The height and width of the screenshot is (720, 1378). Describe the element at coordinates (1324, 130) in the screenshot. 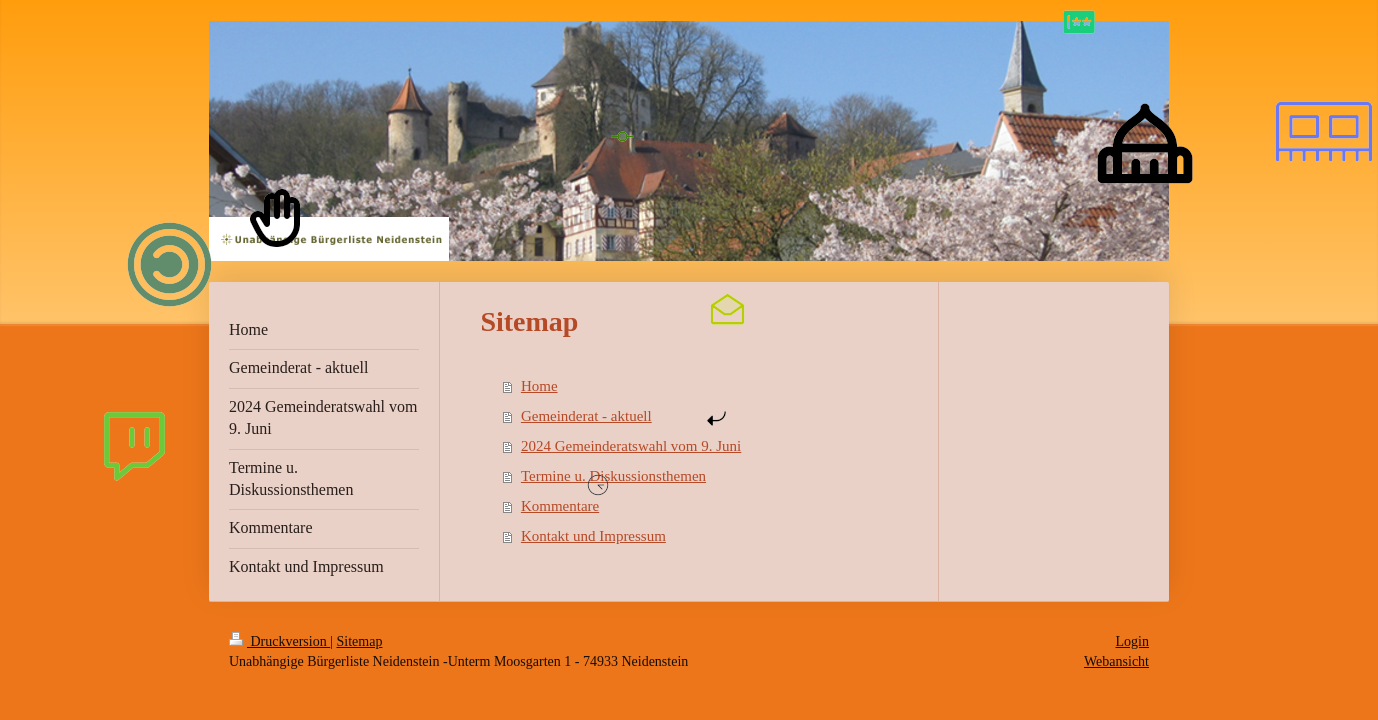

I see `view device memory or RAM usage` at that location.